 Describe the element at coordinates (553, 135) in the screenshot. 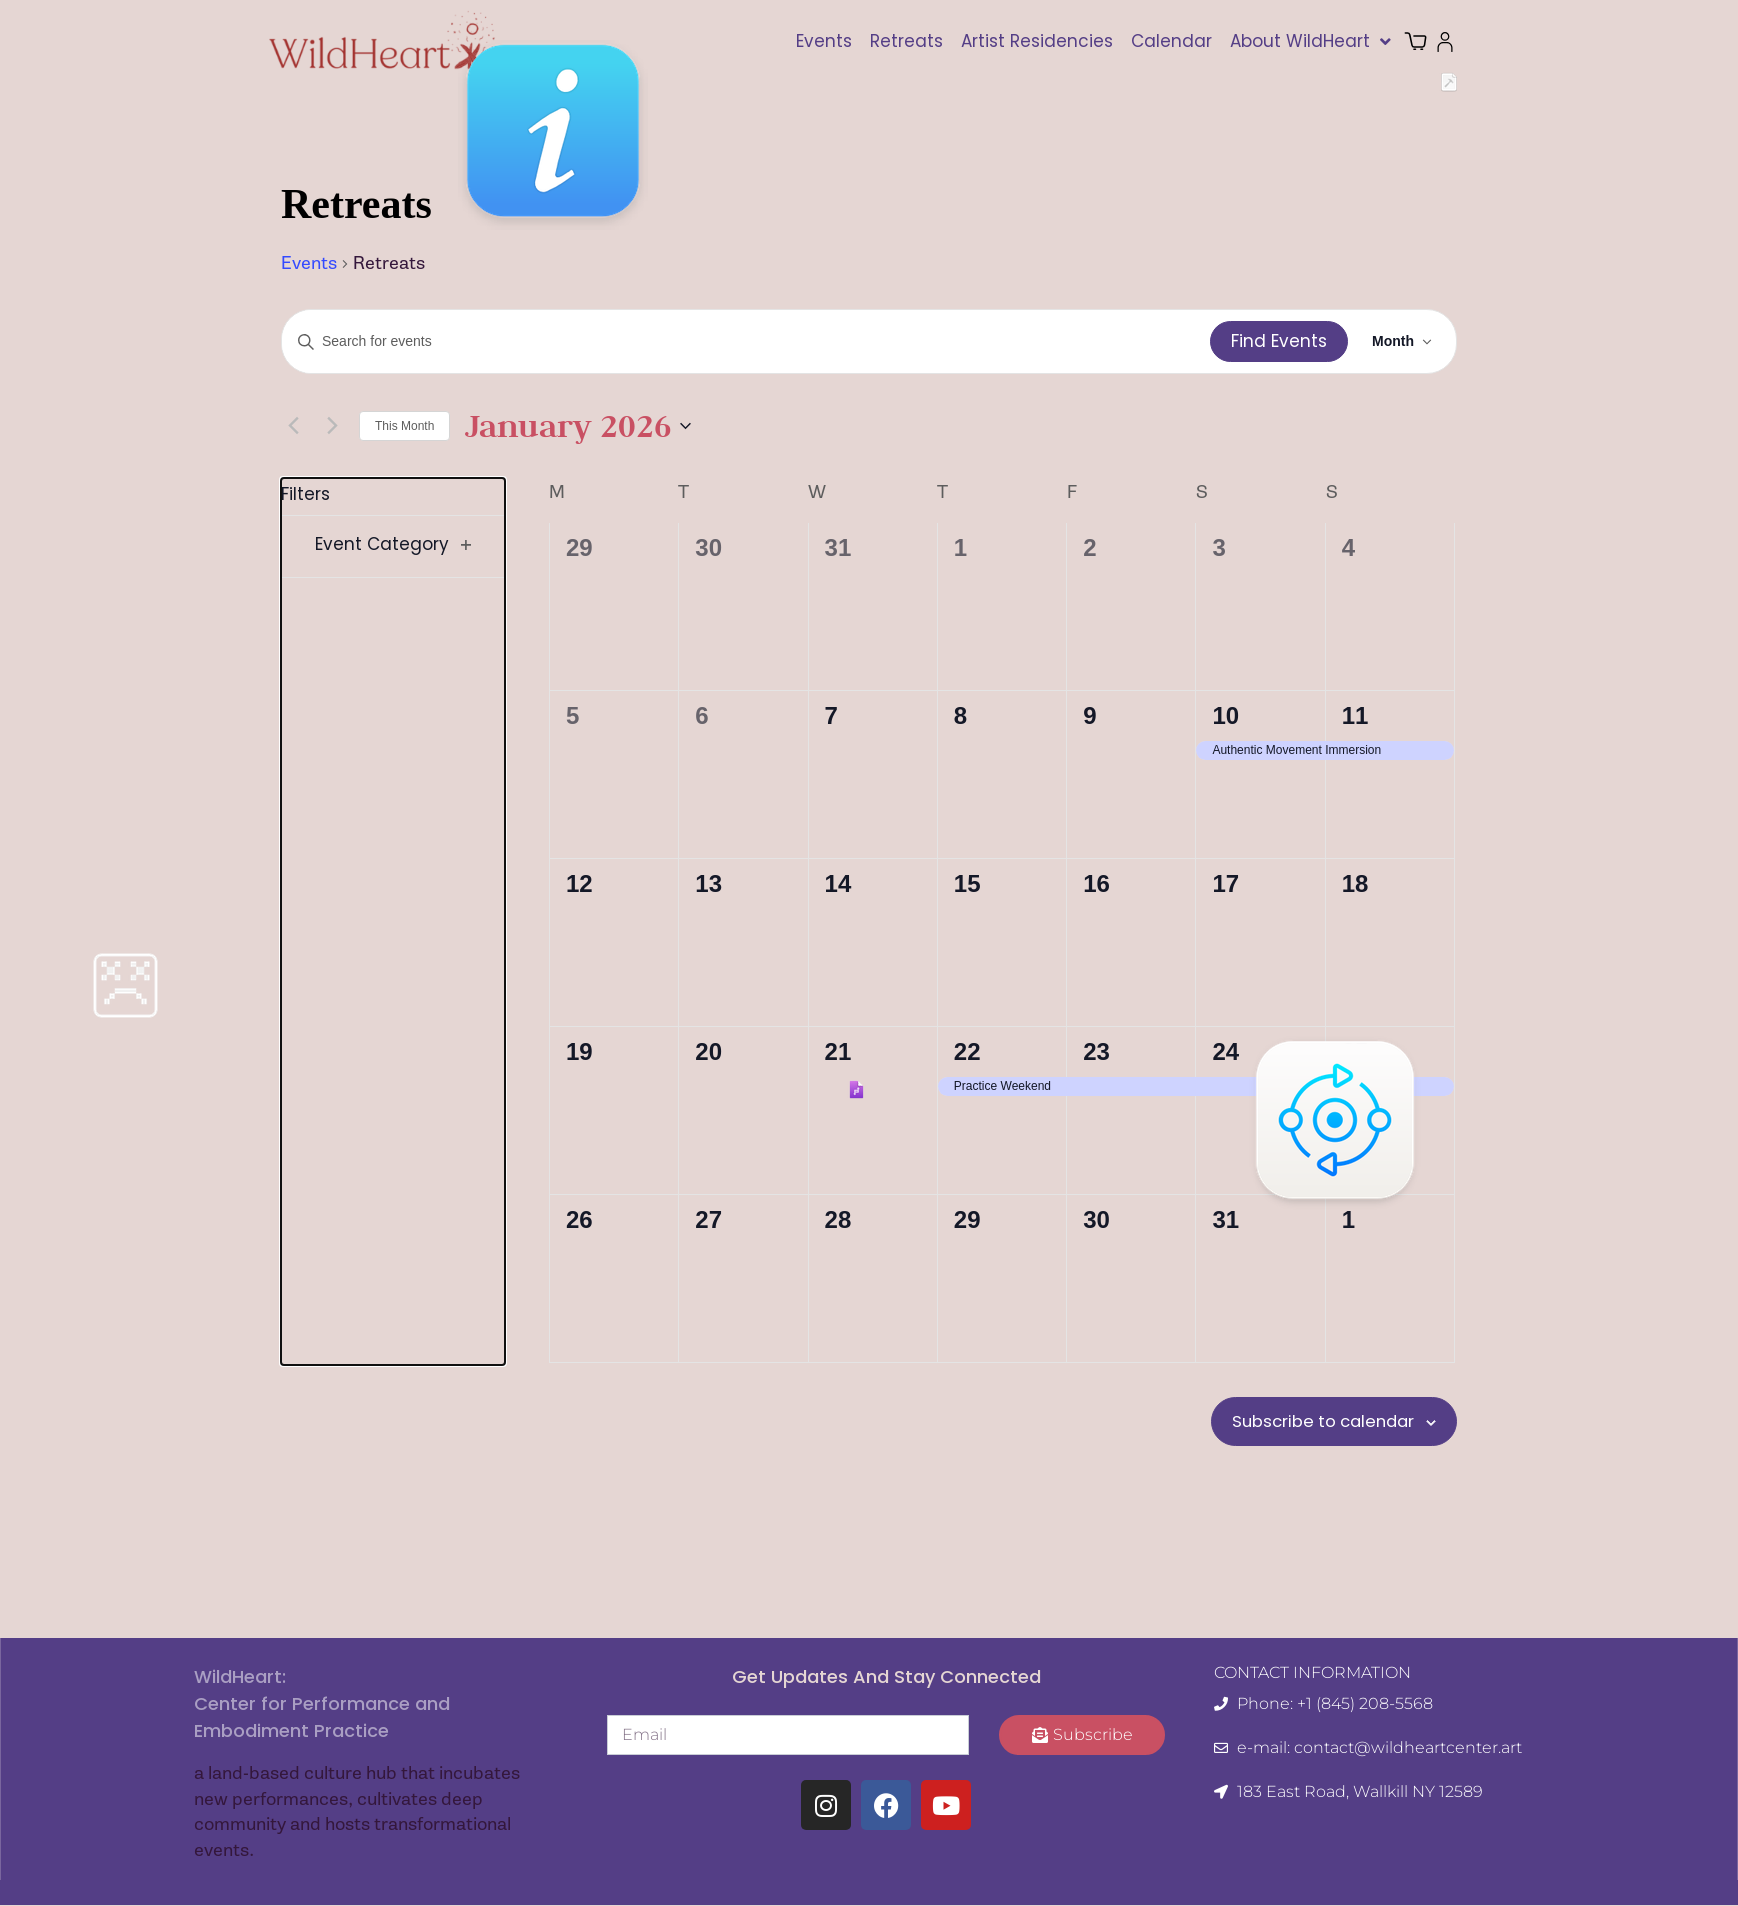

I see `view more information or details` at that location.